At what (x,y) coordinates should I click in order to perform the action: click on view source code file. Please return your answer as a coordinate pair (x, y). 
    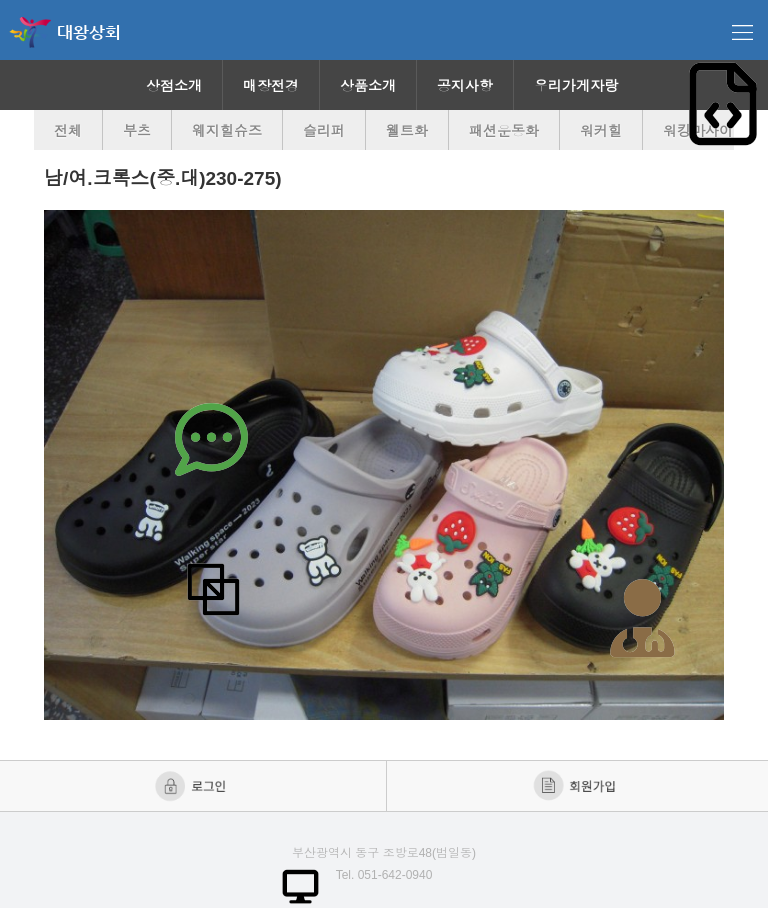
    Looking at the image, I should click on (723, 104).